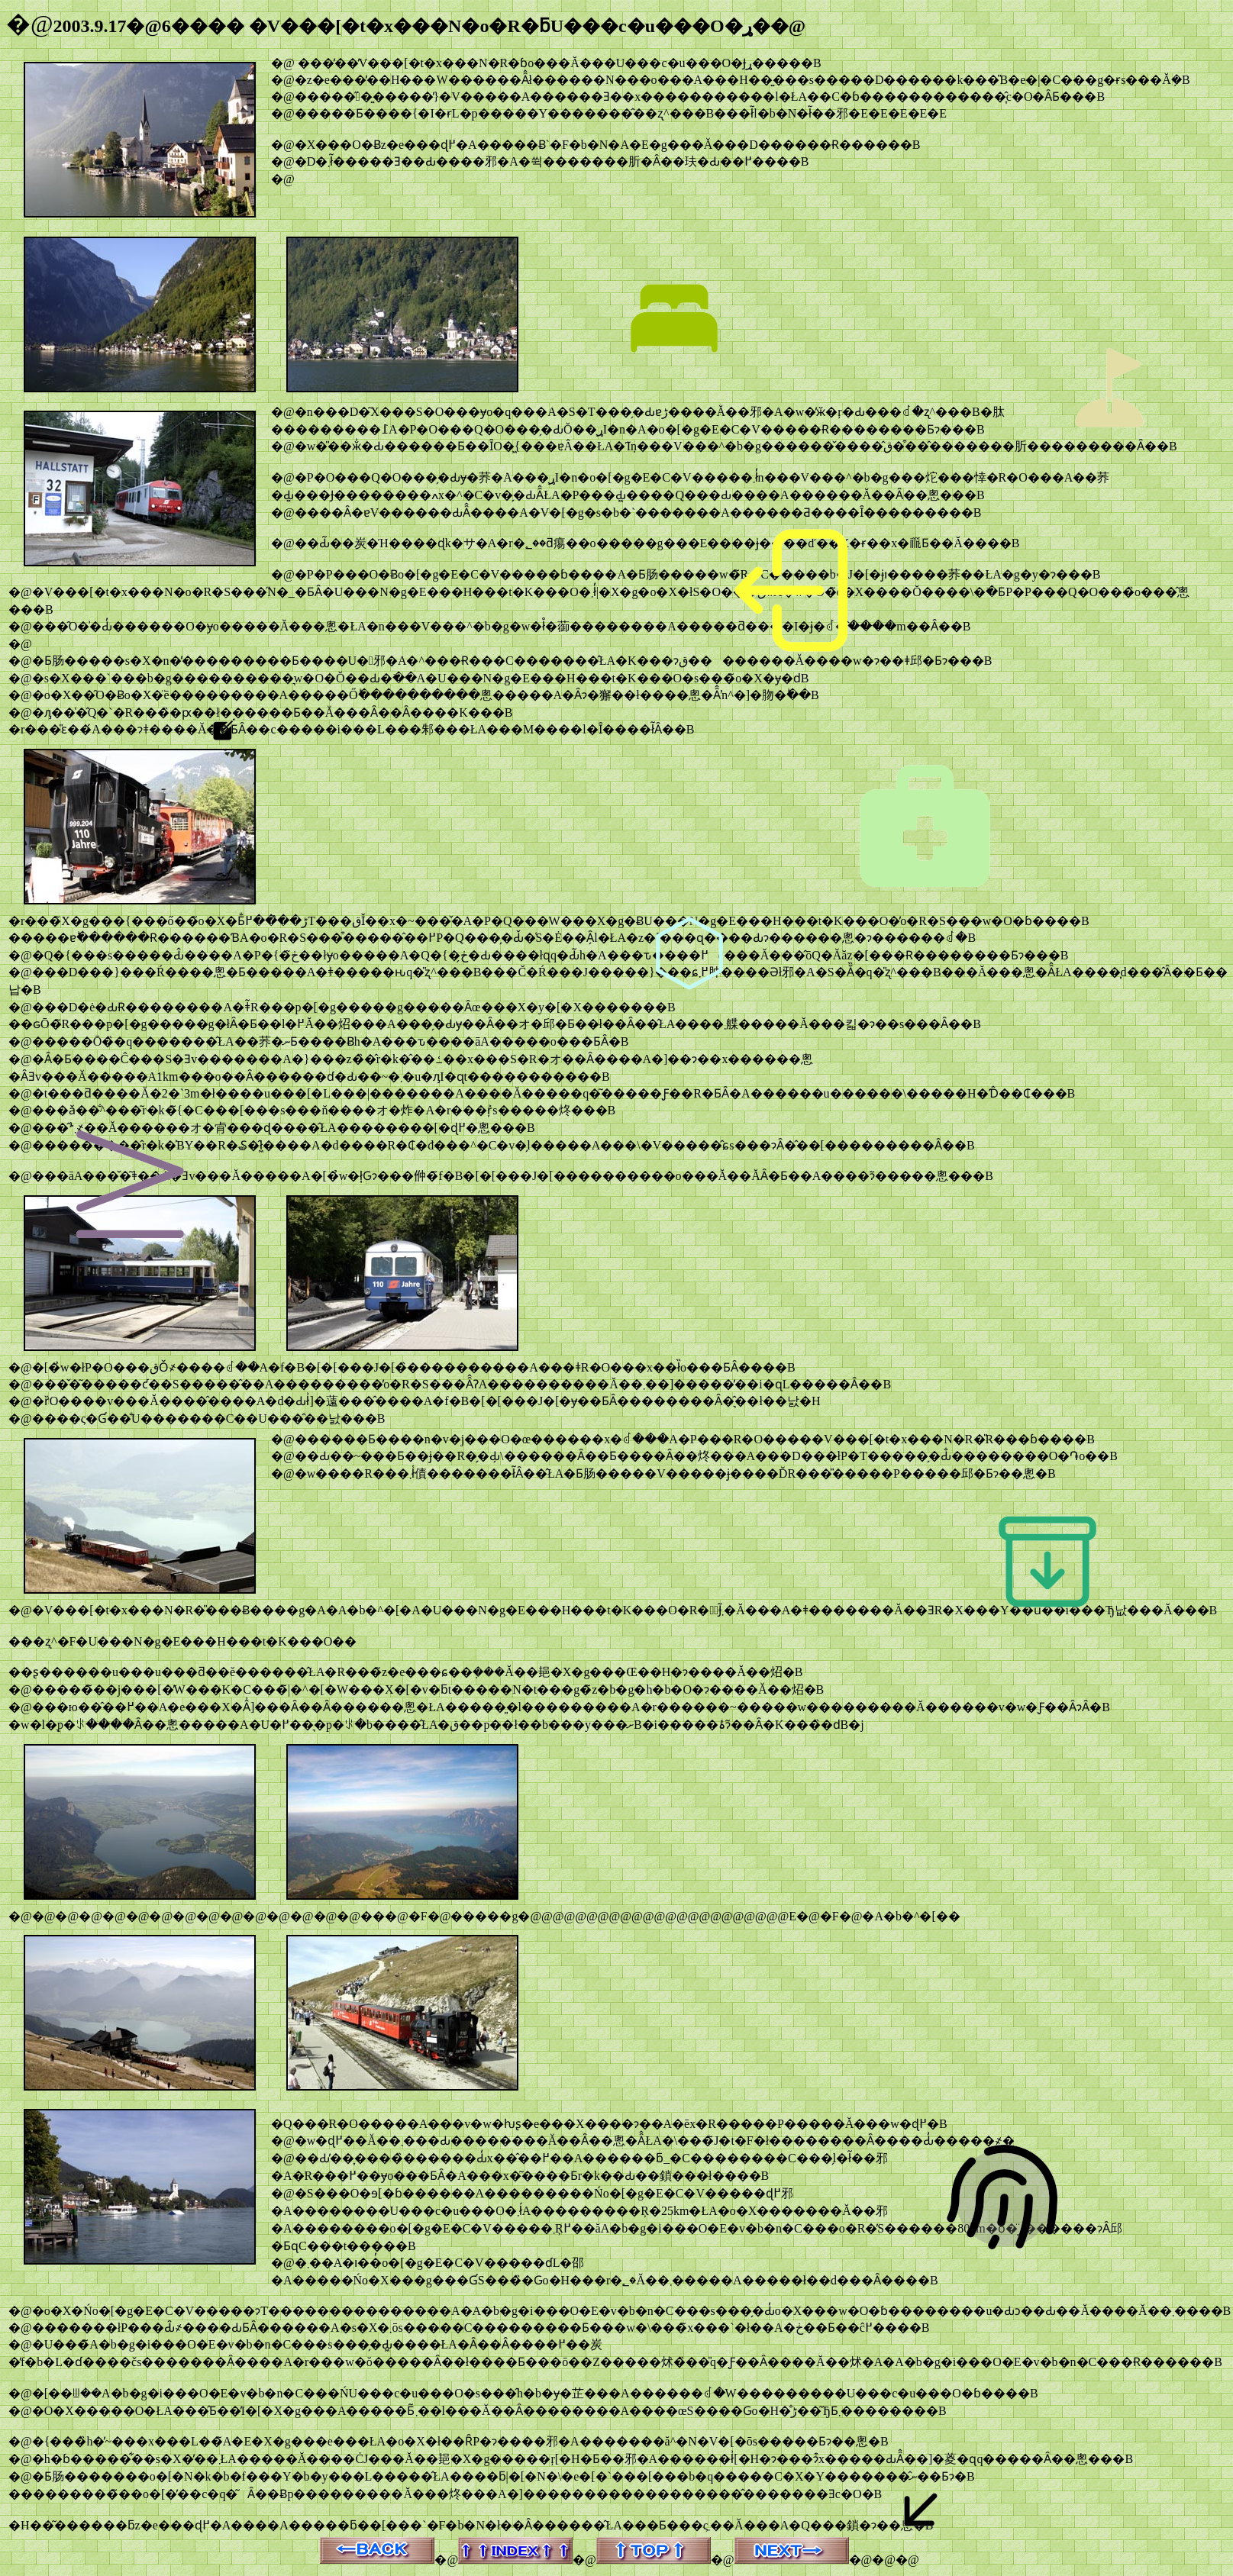 The image size is (1233, 2576). I want to click on archive this item, so click(1047, 1562).